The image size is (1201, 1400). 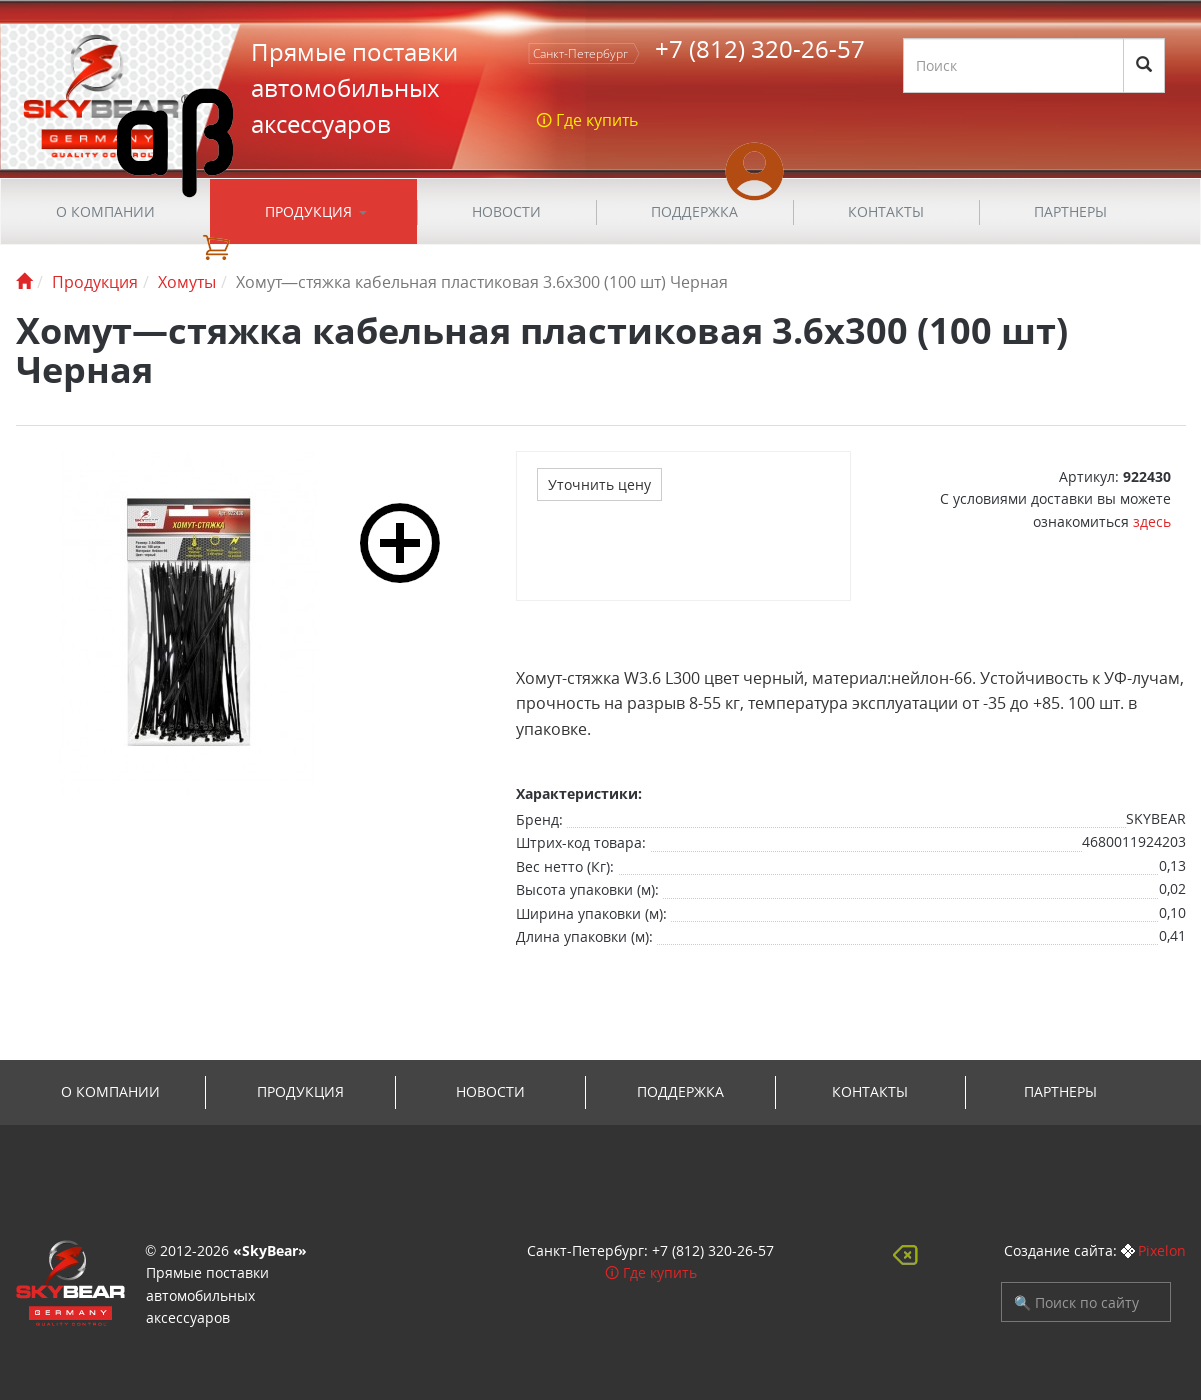 I want to click on add a new item, so click(x=400, y=543).